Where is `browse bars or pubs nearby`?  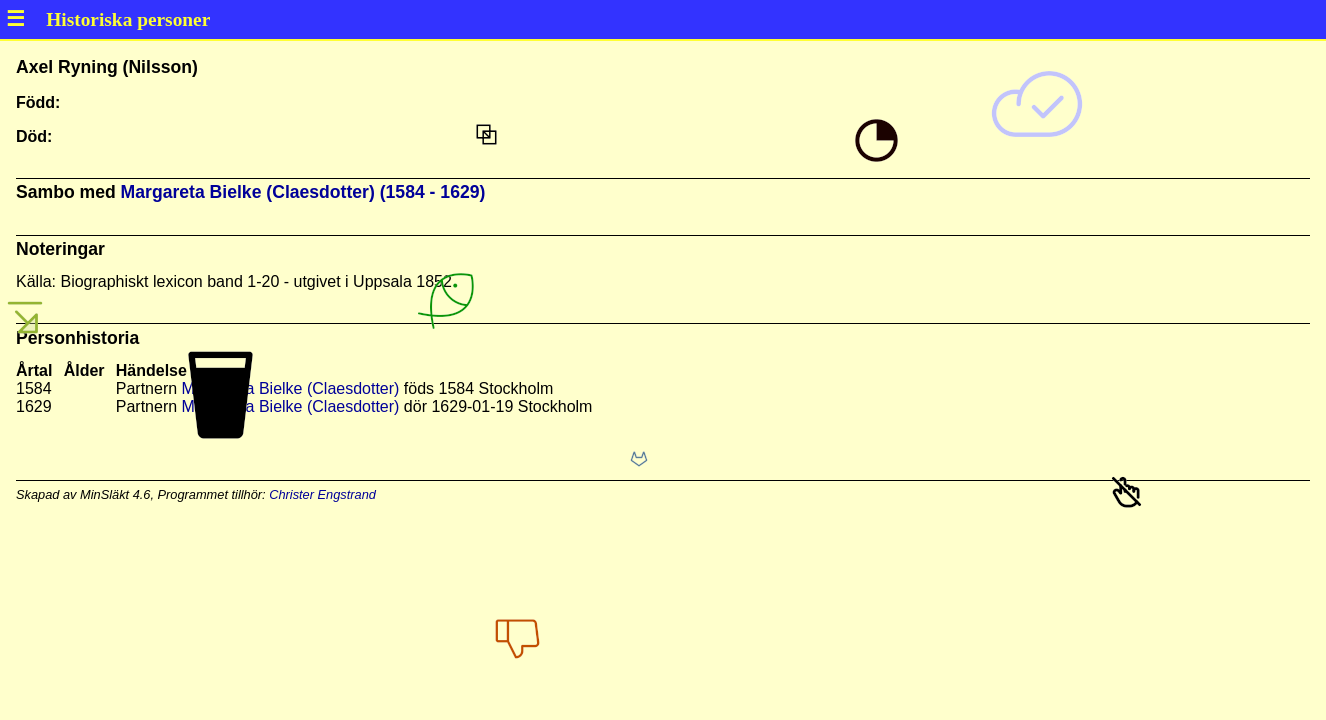
browse bars or pubs nearby is located at coordinates (220, 393).